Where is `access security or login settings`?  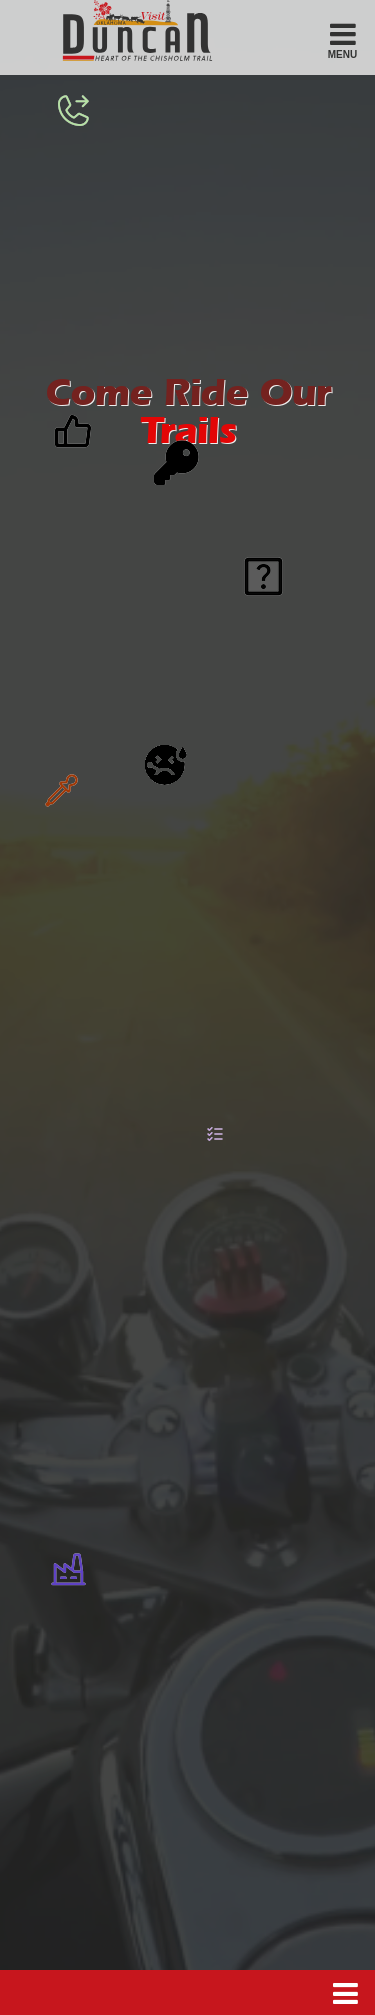 access security or login settings is located at coordinates (175, 463).